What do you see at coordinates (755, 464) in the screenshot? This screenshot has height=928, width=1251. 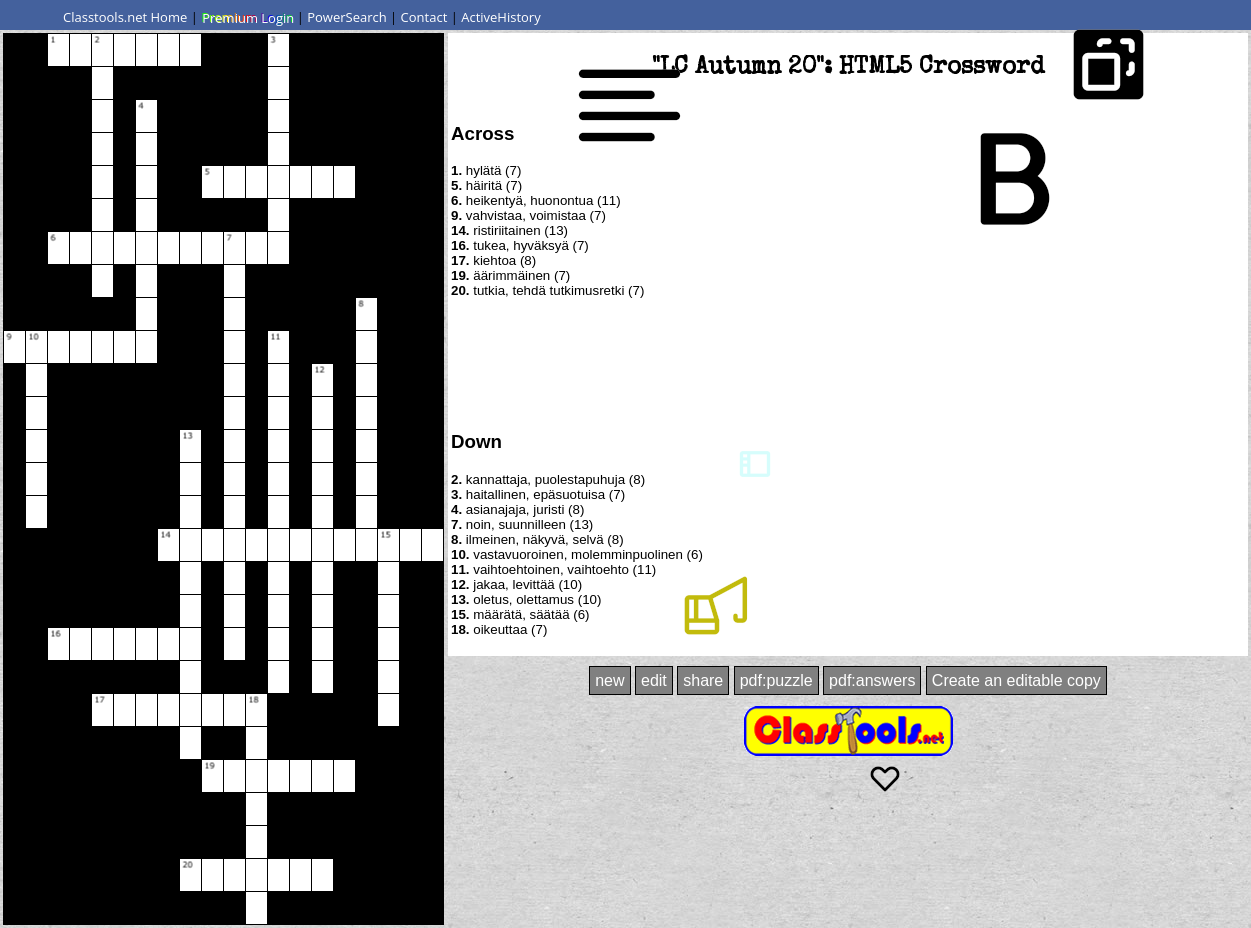 I see `toggle sidebar visibility` at bounding box center [755, 464].